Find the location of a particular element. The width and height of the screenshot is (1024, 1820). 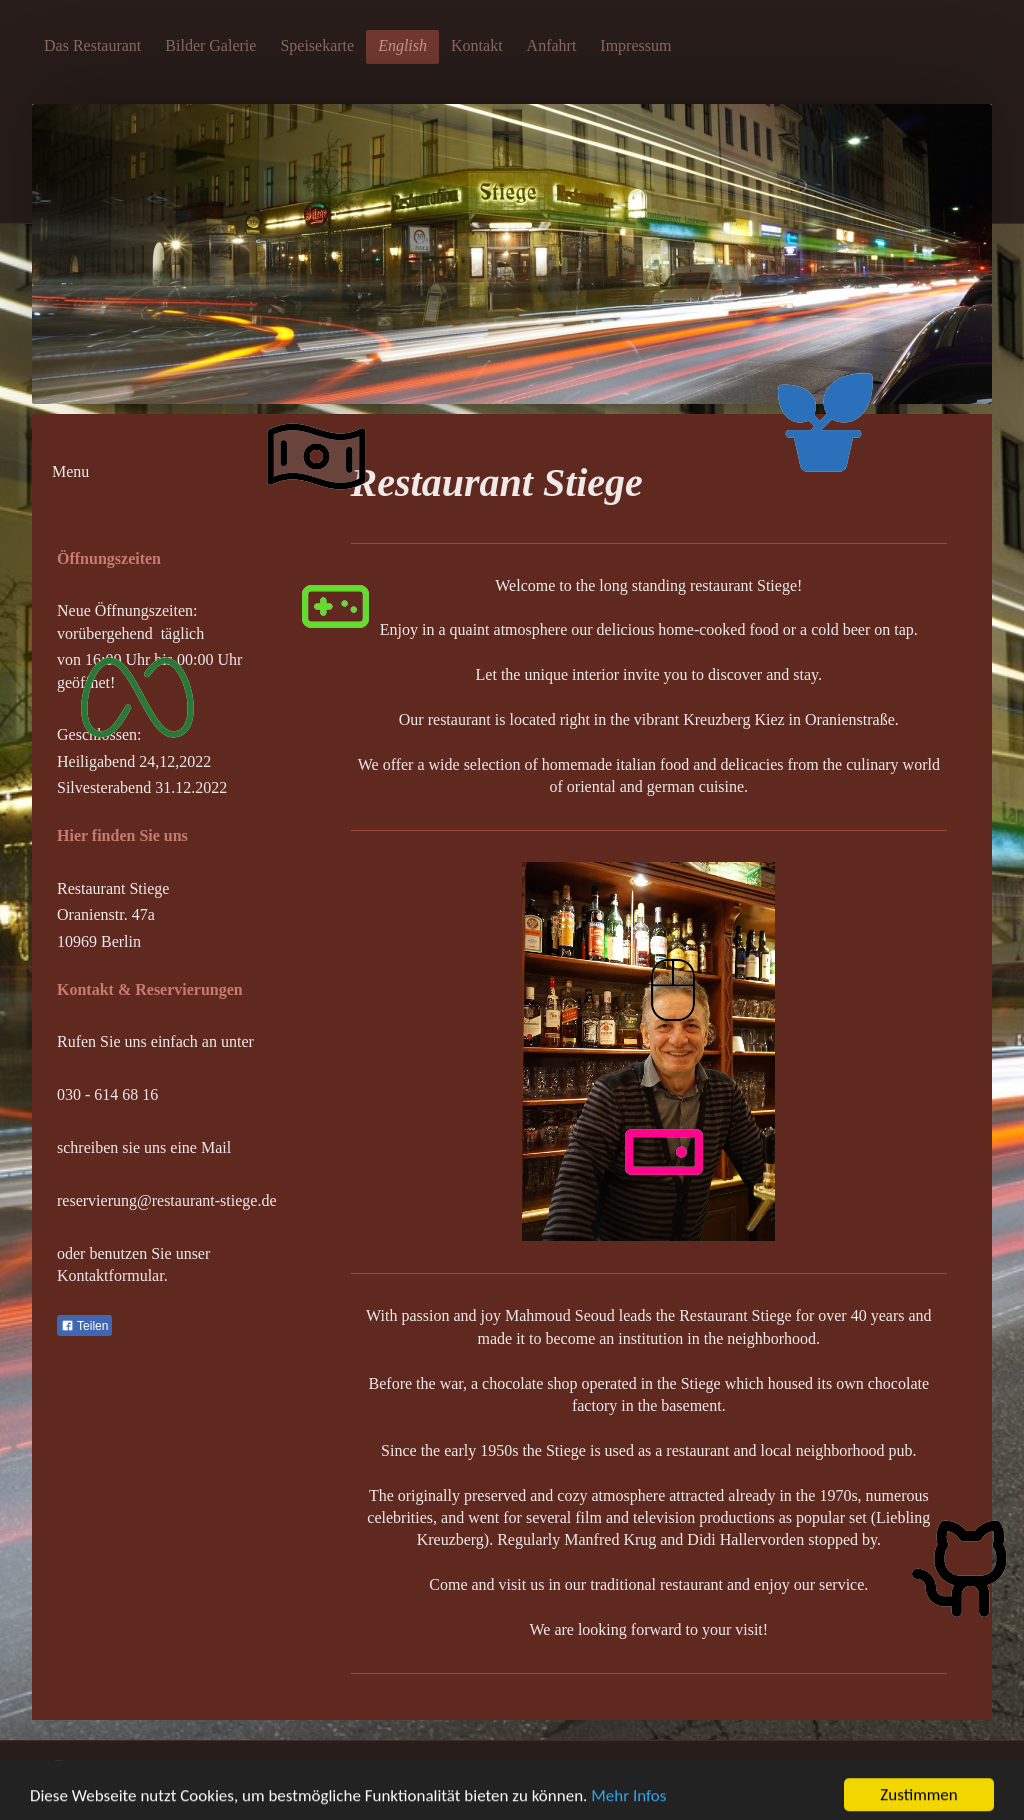

access storage or hard drive settings is located at coordinates (664, 1152).